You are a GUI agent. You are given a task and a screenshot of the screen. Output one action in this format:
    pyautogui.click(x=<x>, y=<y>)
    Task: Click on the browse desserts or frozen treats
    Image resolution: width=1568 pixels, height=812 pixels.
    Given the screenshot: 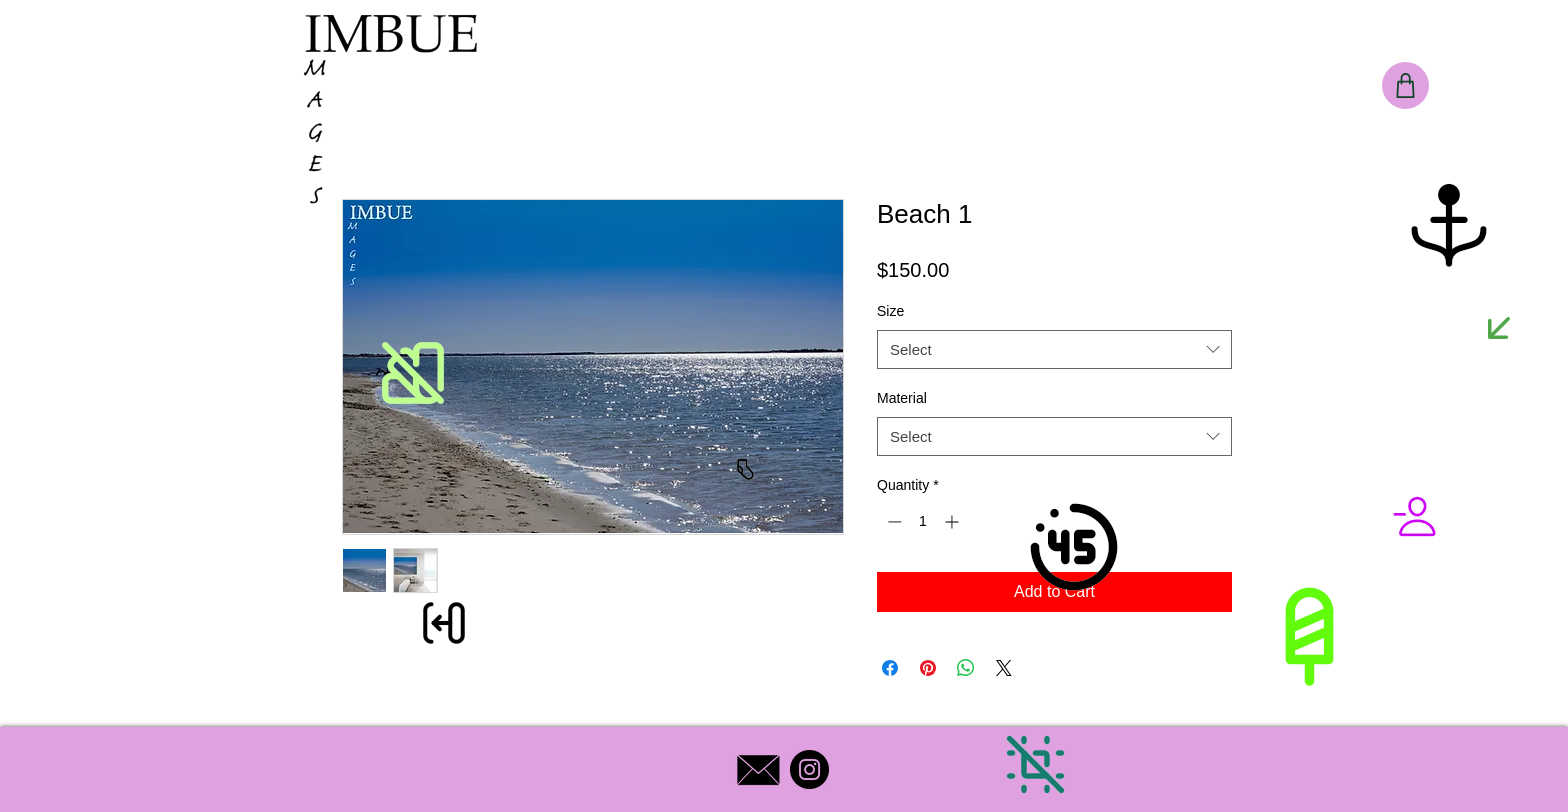 What is the action you would take?
    pyautogui.click(x=1309, y=635)
    